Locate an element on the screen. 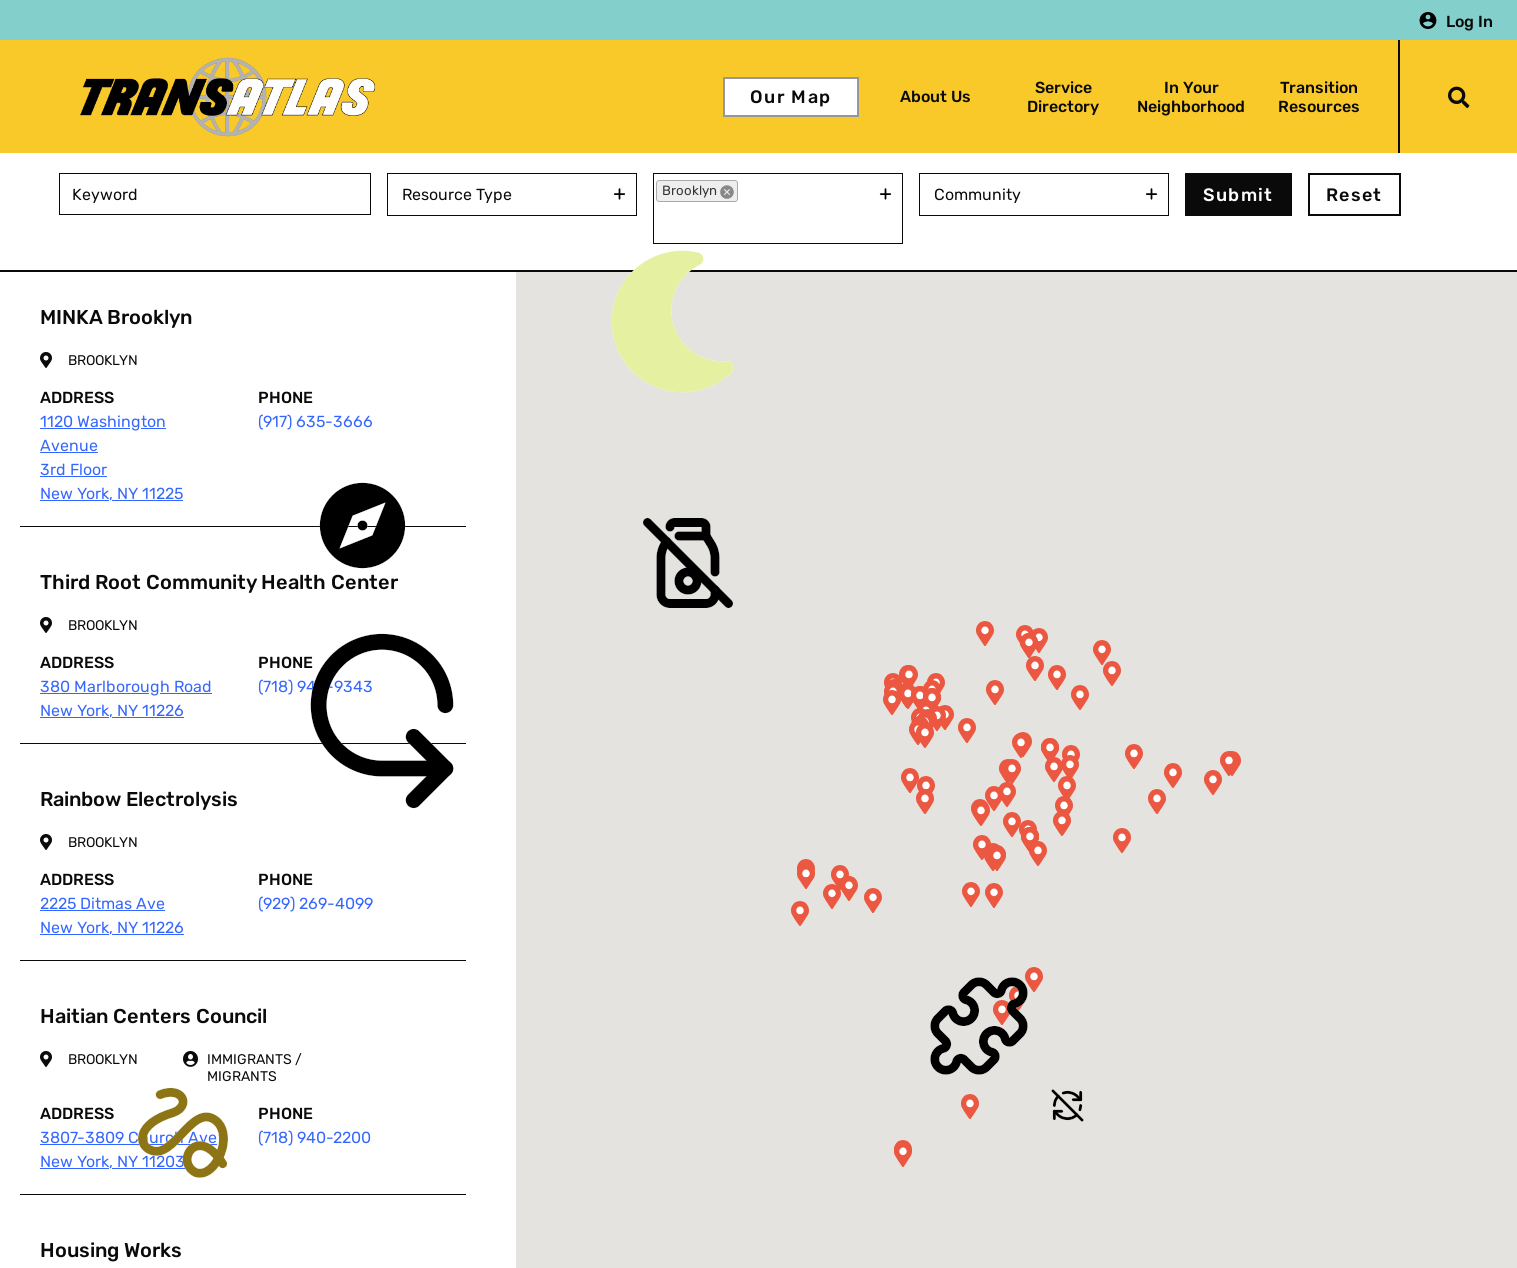 This screenshot has height=1268, width=1517. toggle dark mode is located at coordinates (682, 321).